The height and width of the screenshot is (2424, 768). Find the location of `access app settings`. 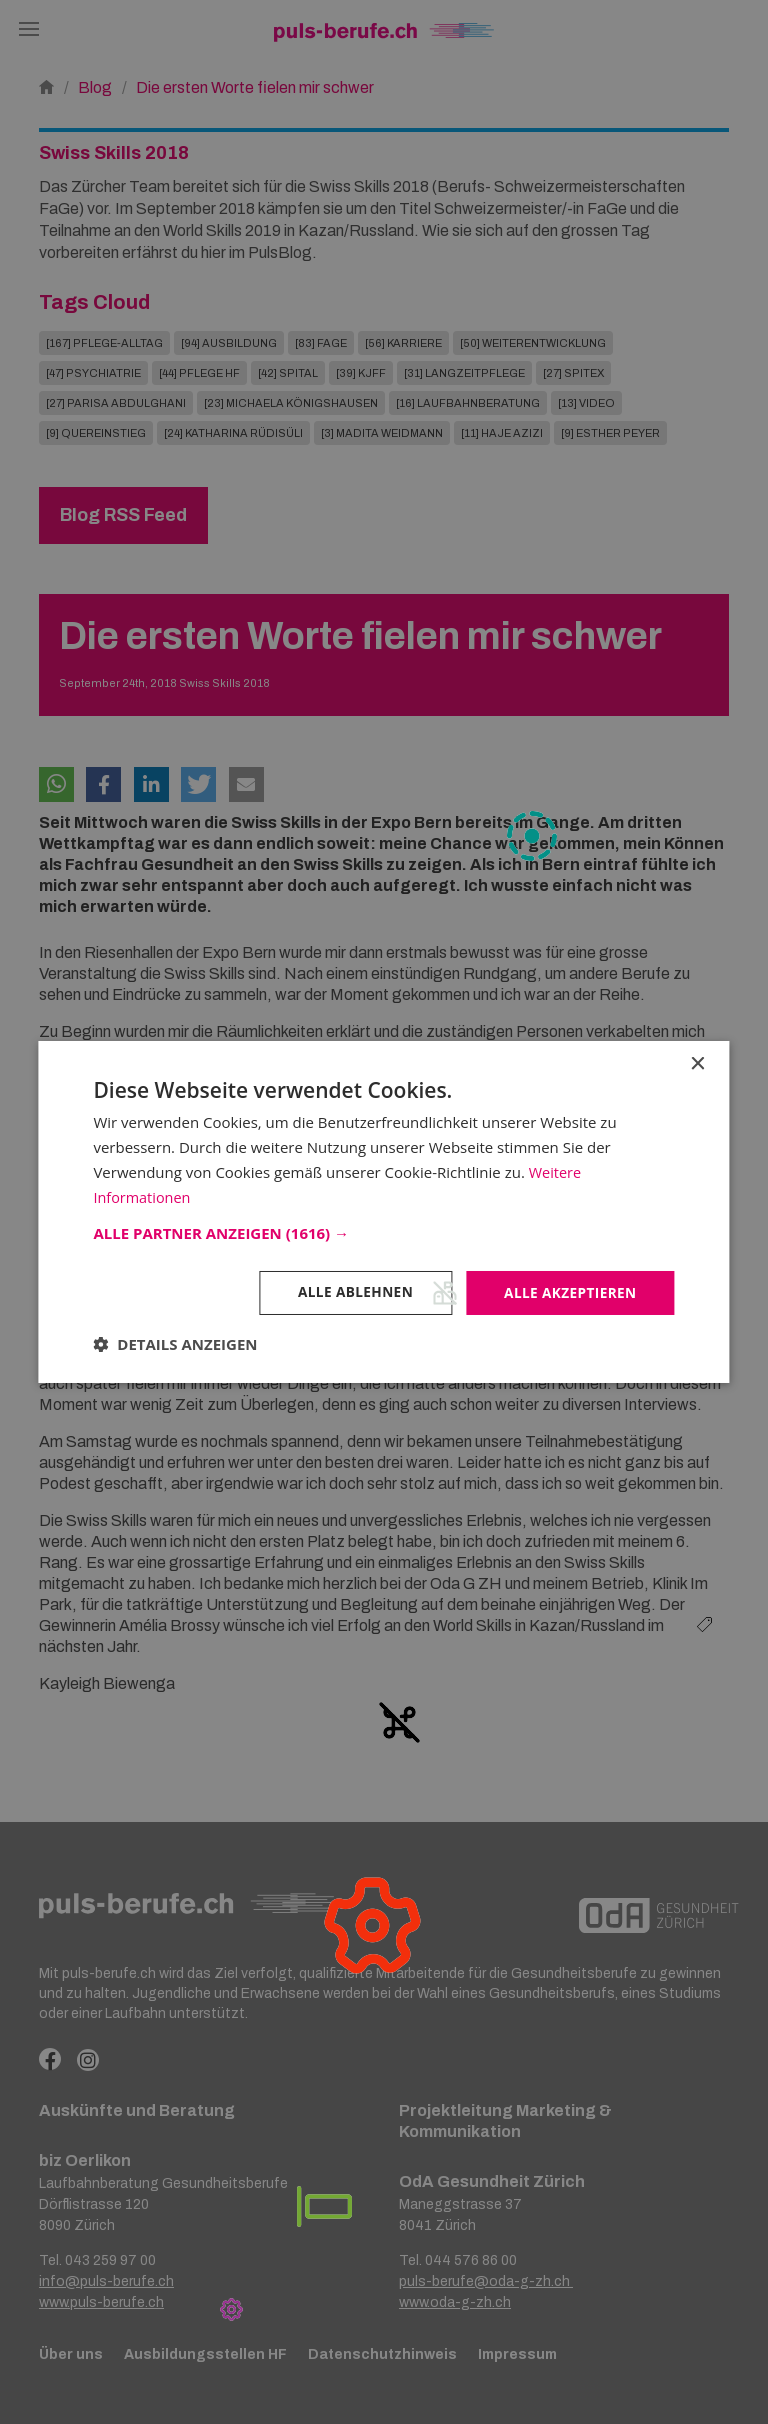

access app settings is located at coordinates (372, 1925).